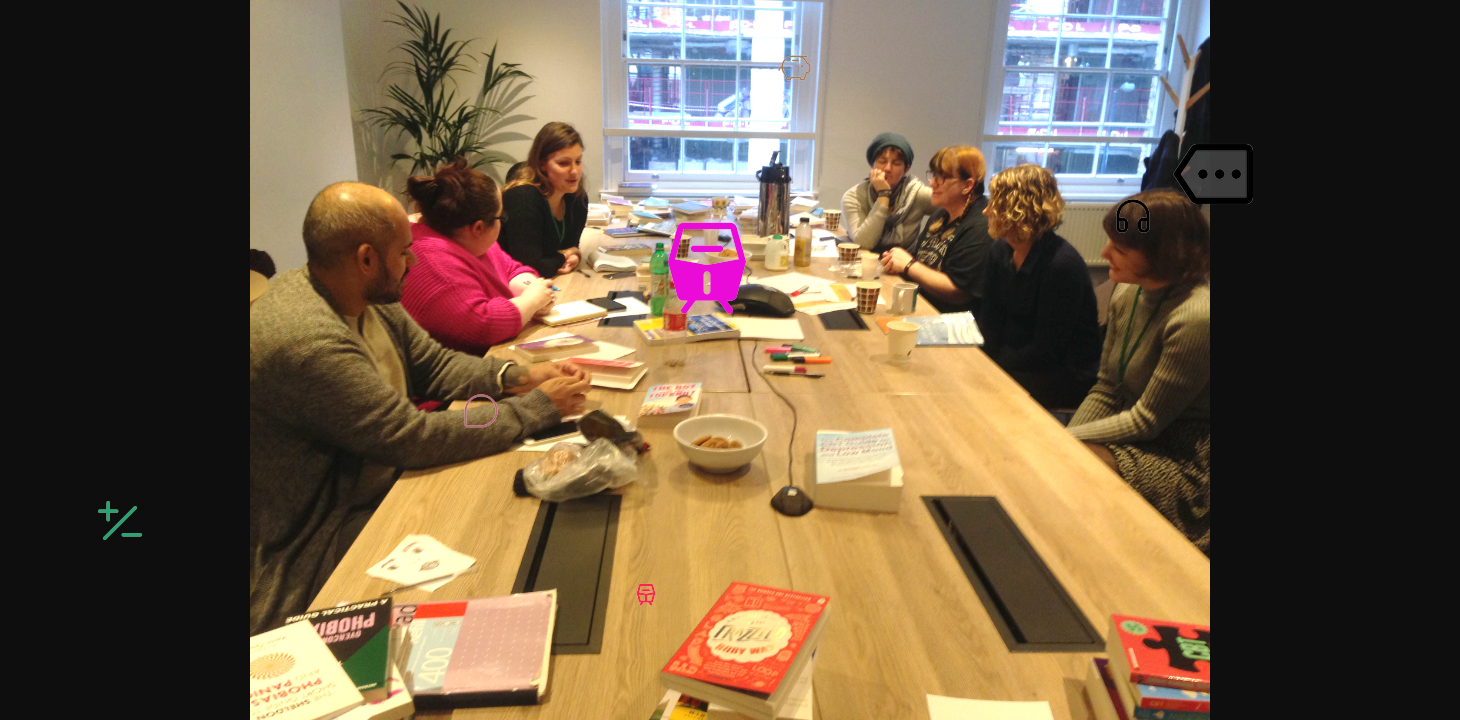 Image resolution: width=1460 pixels, height=720 pixels. I want to click on toggle between adding or subtracting values, so click(120, 523).